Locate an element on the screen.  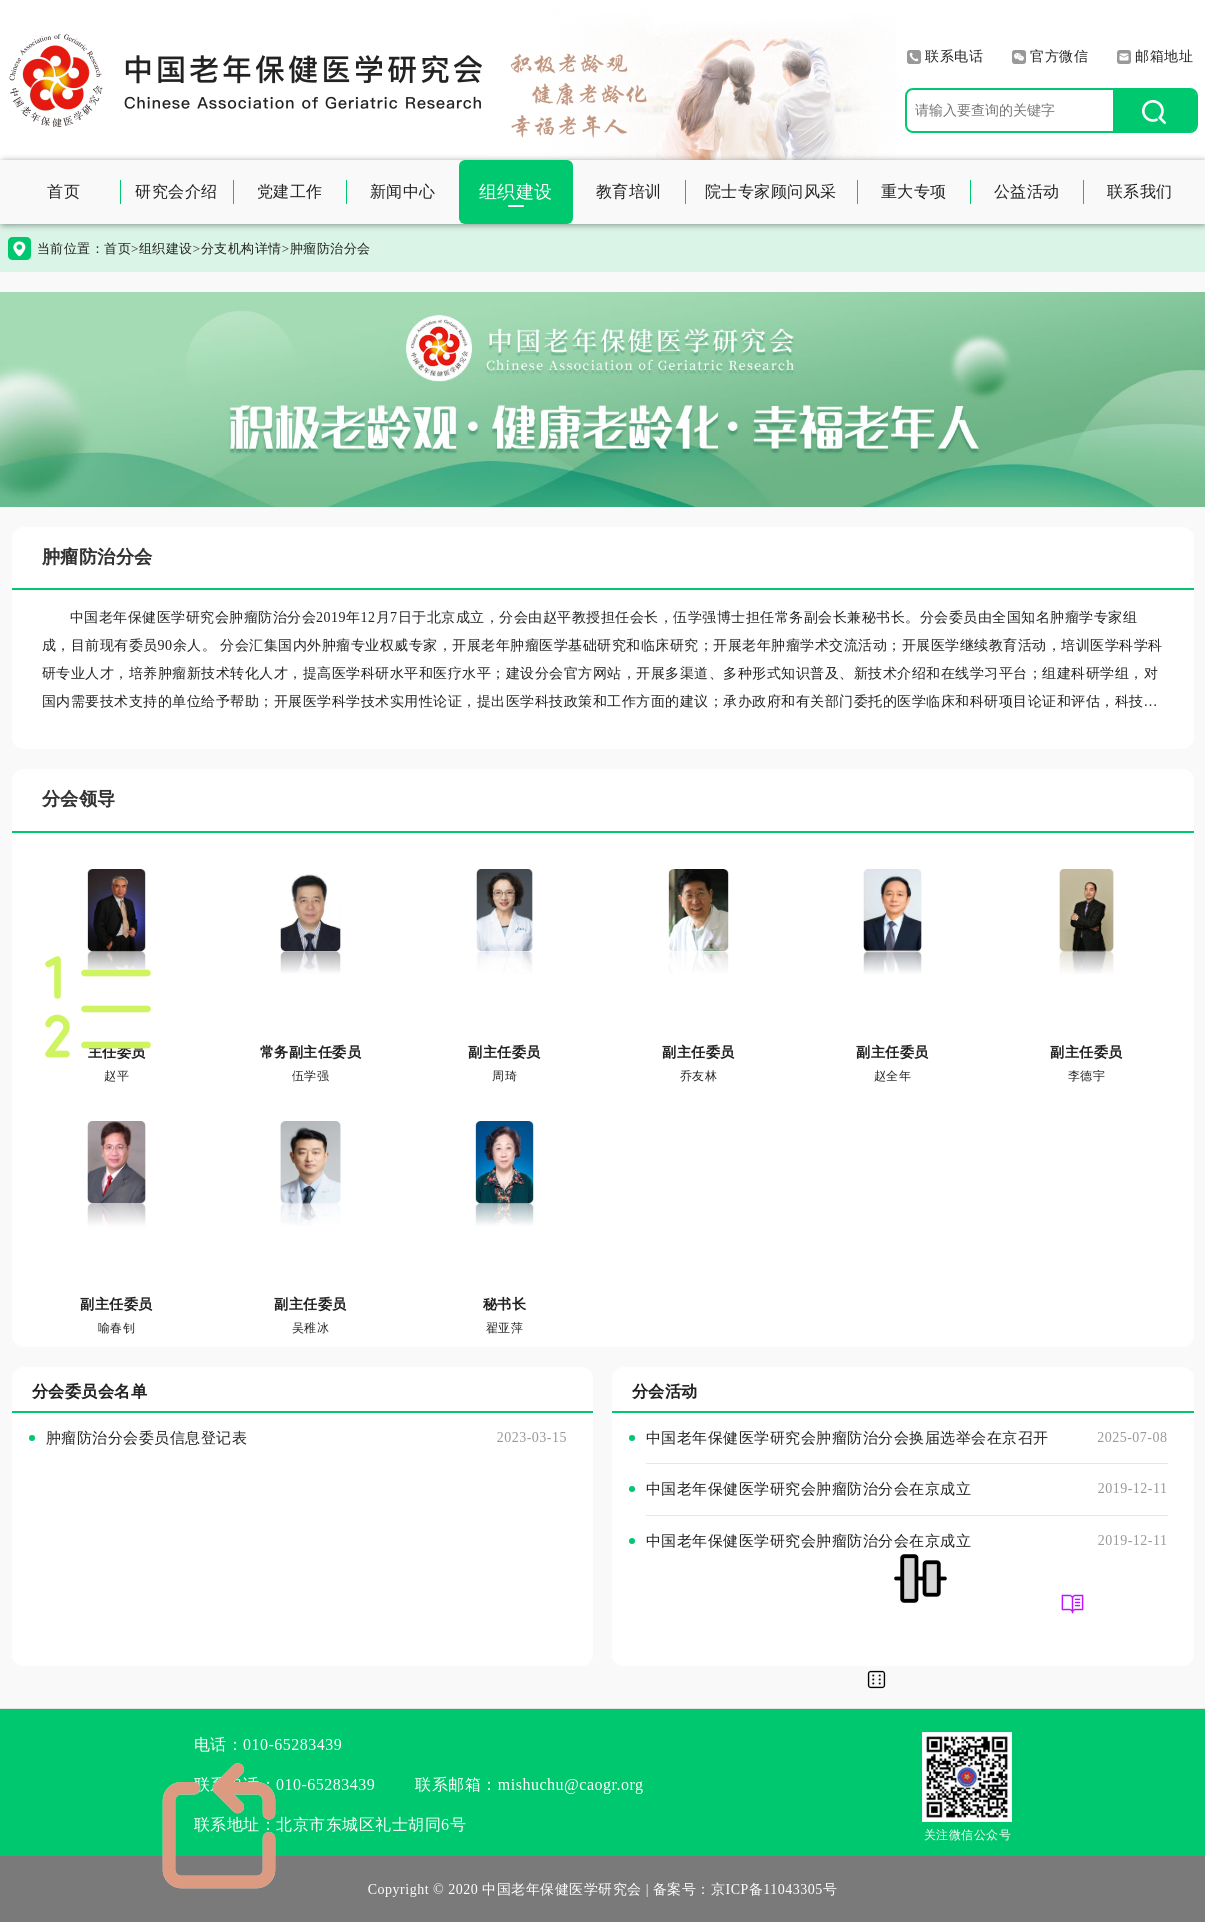
align objects to vertical center is located at coordinates (920, 1578).